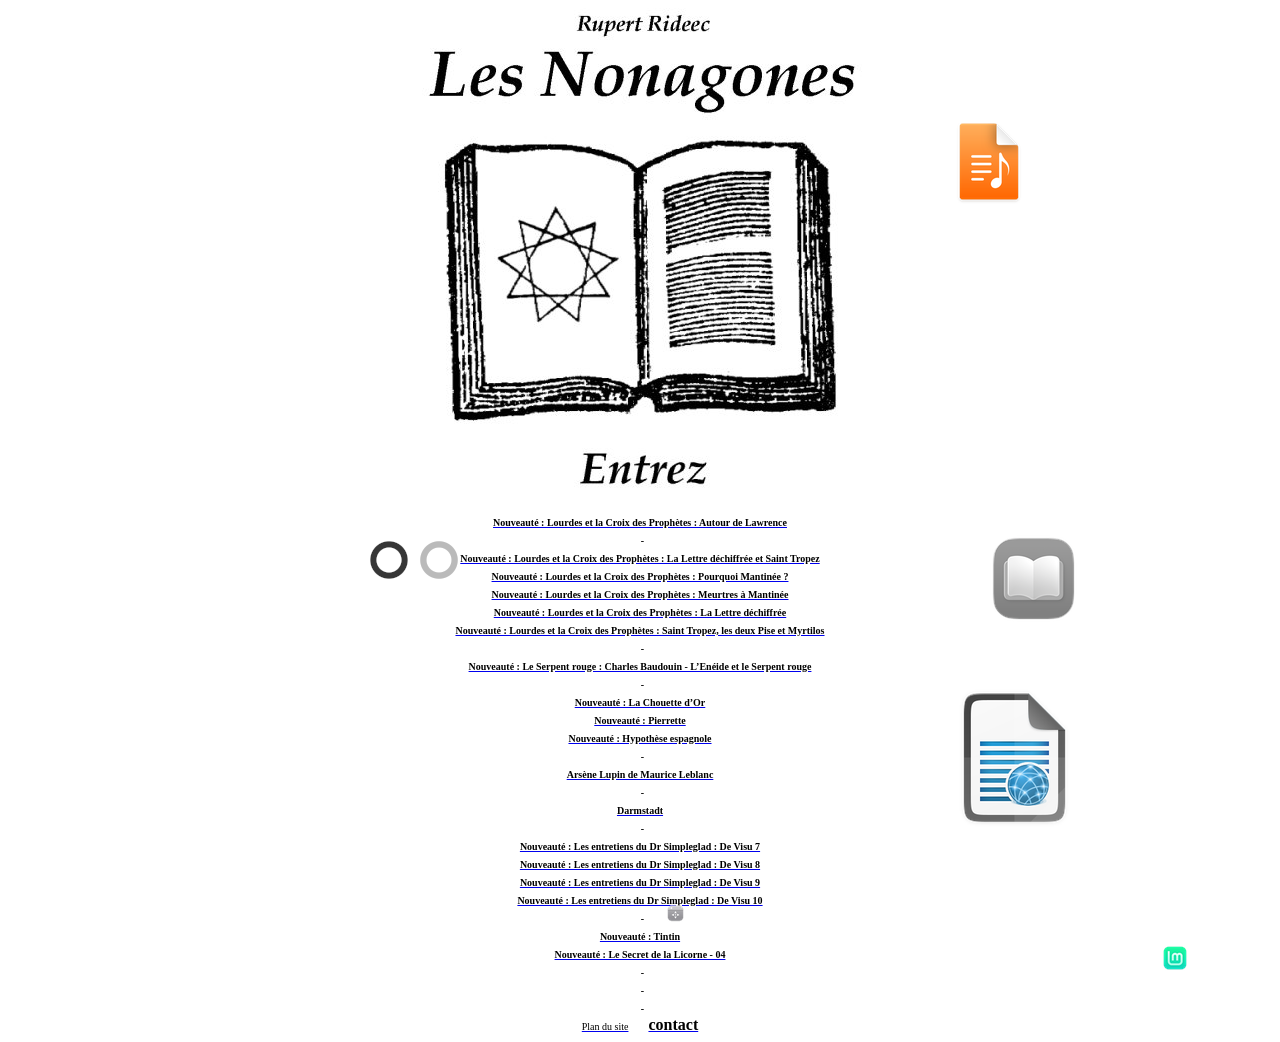 The height and width of the screenshot is (1042, 1280). What do you see at coordinates (1014, 757) in the screenshot?
I see `open a web template document file` at bounding box center [1014, 757].